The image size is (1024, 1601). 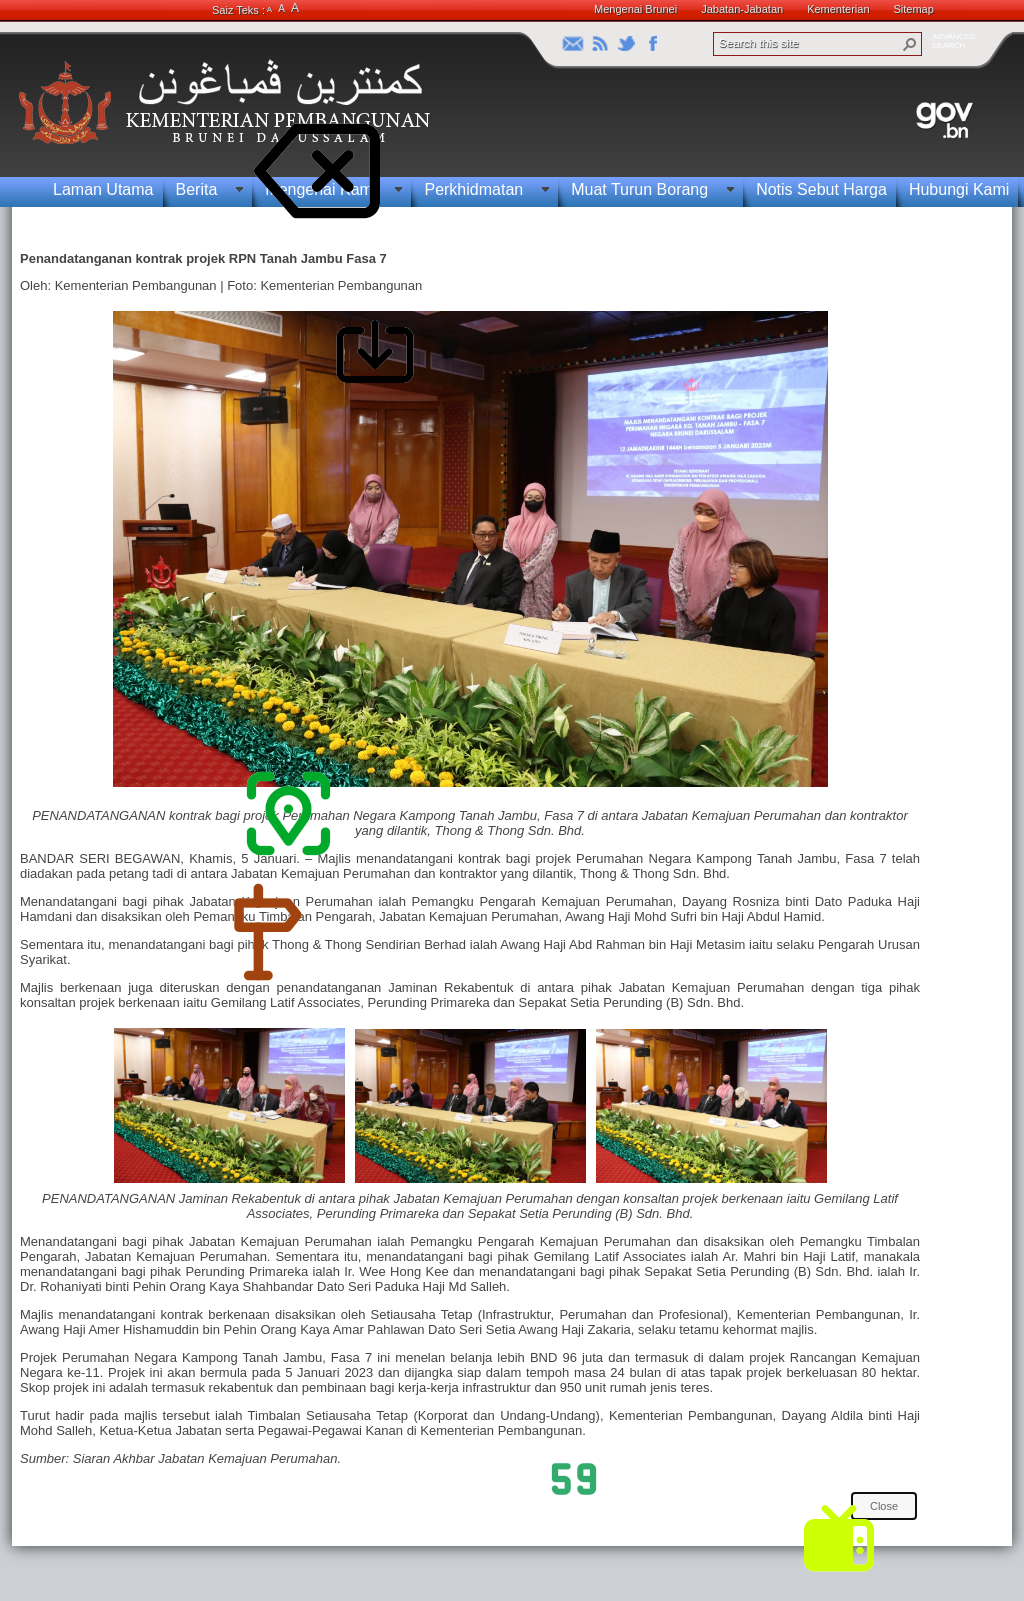 What do you see at coordinates (268, 932) in the screenshot?
I see `navigate to directions or wayfinding` at bounding box center [268, 932].